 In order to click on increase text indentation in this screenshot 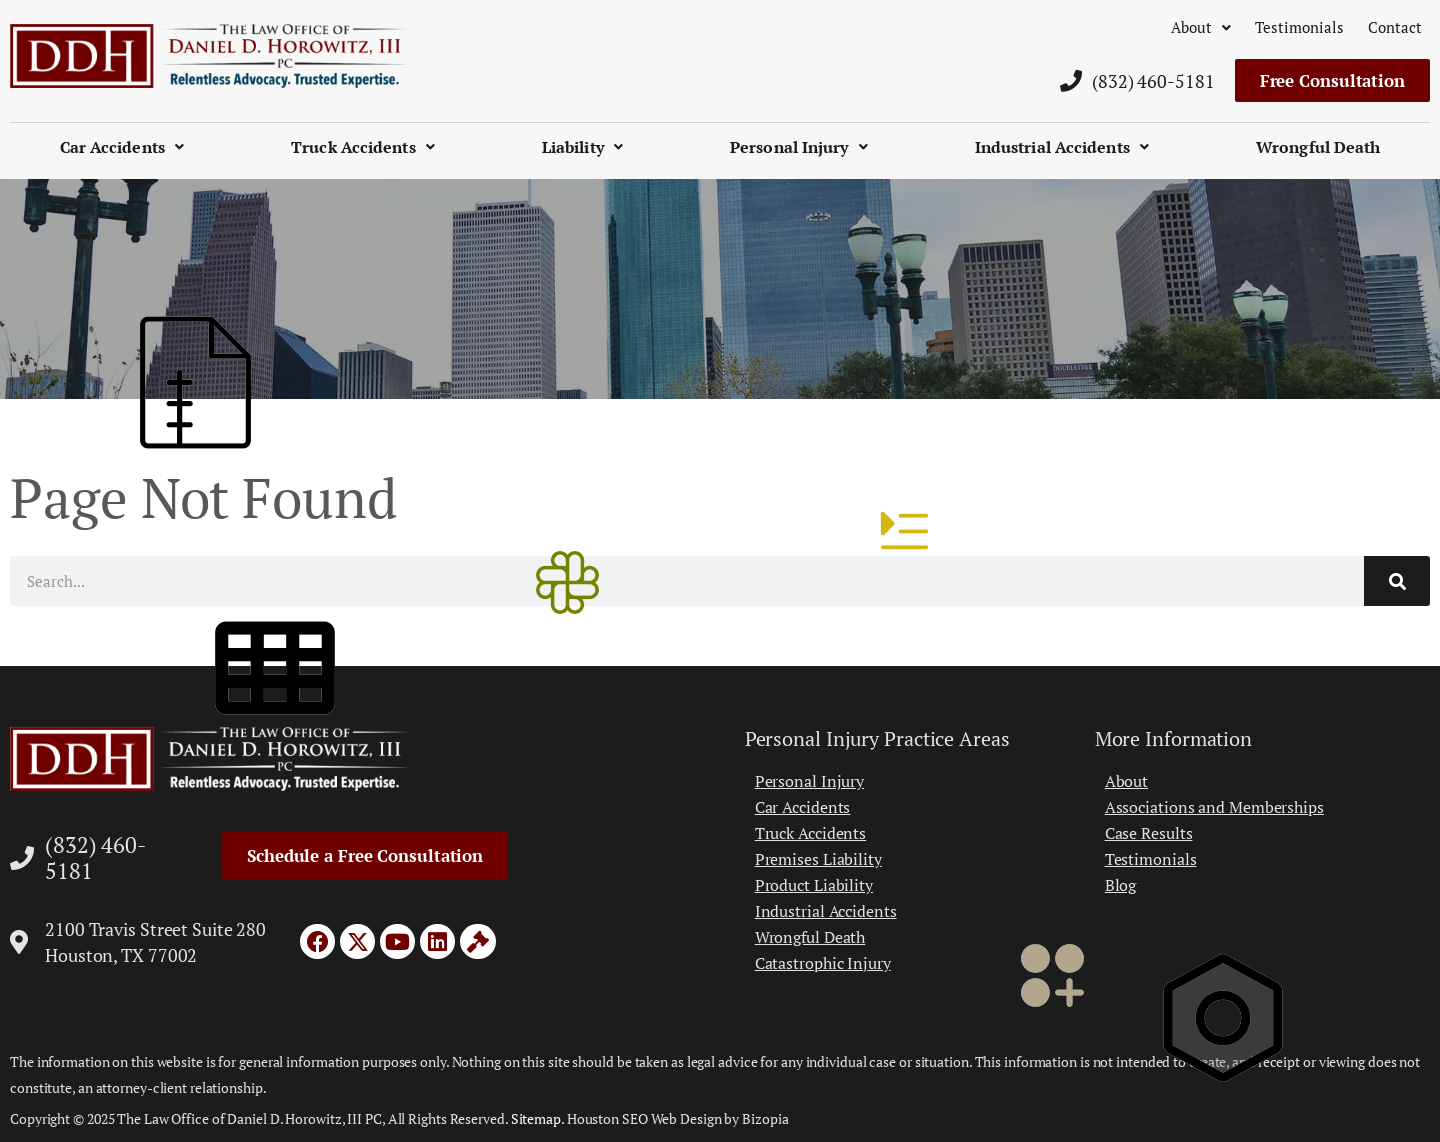, I will do `click(904, 531)`.